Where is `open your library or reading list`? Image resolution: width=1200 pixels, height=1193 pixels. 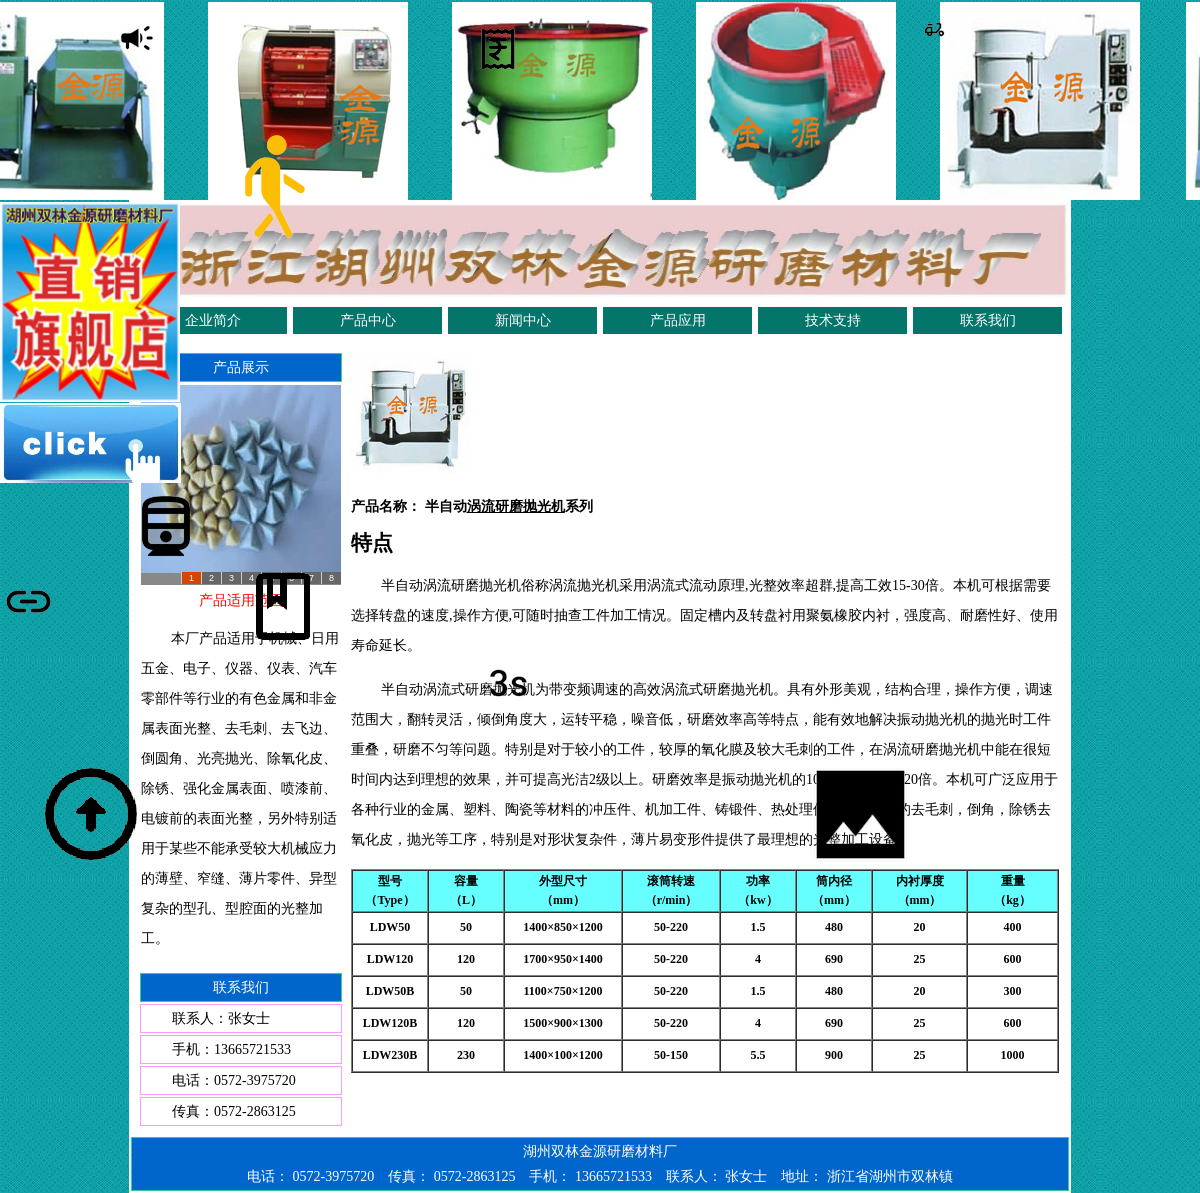
open your library or reading list is located at coordinates (283, 606).